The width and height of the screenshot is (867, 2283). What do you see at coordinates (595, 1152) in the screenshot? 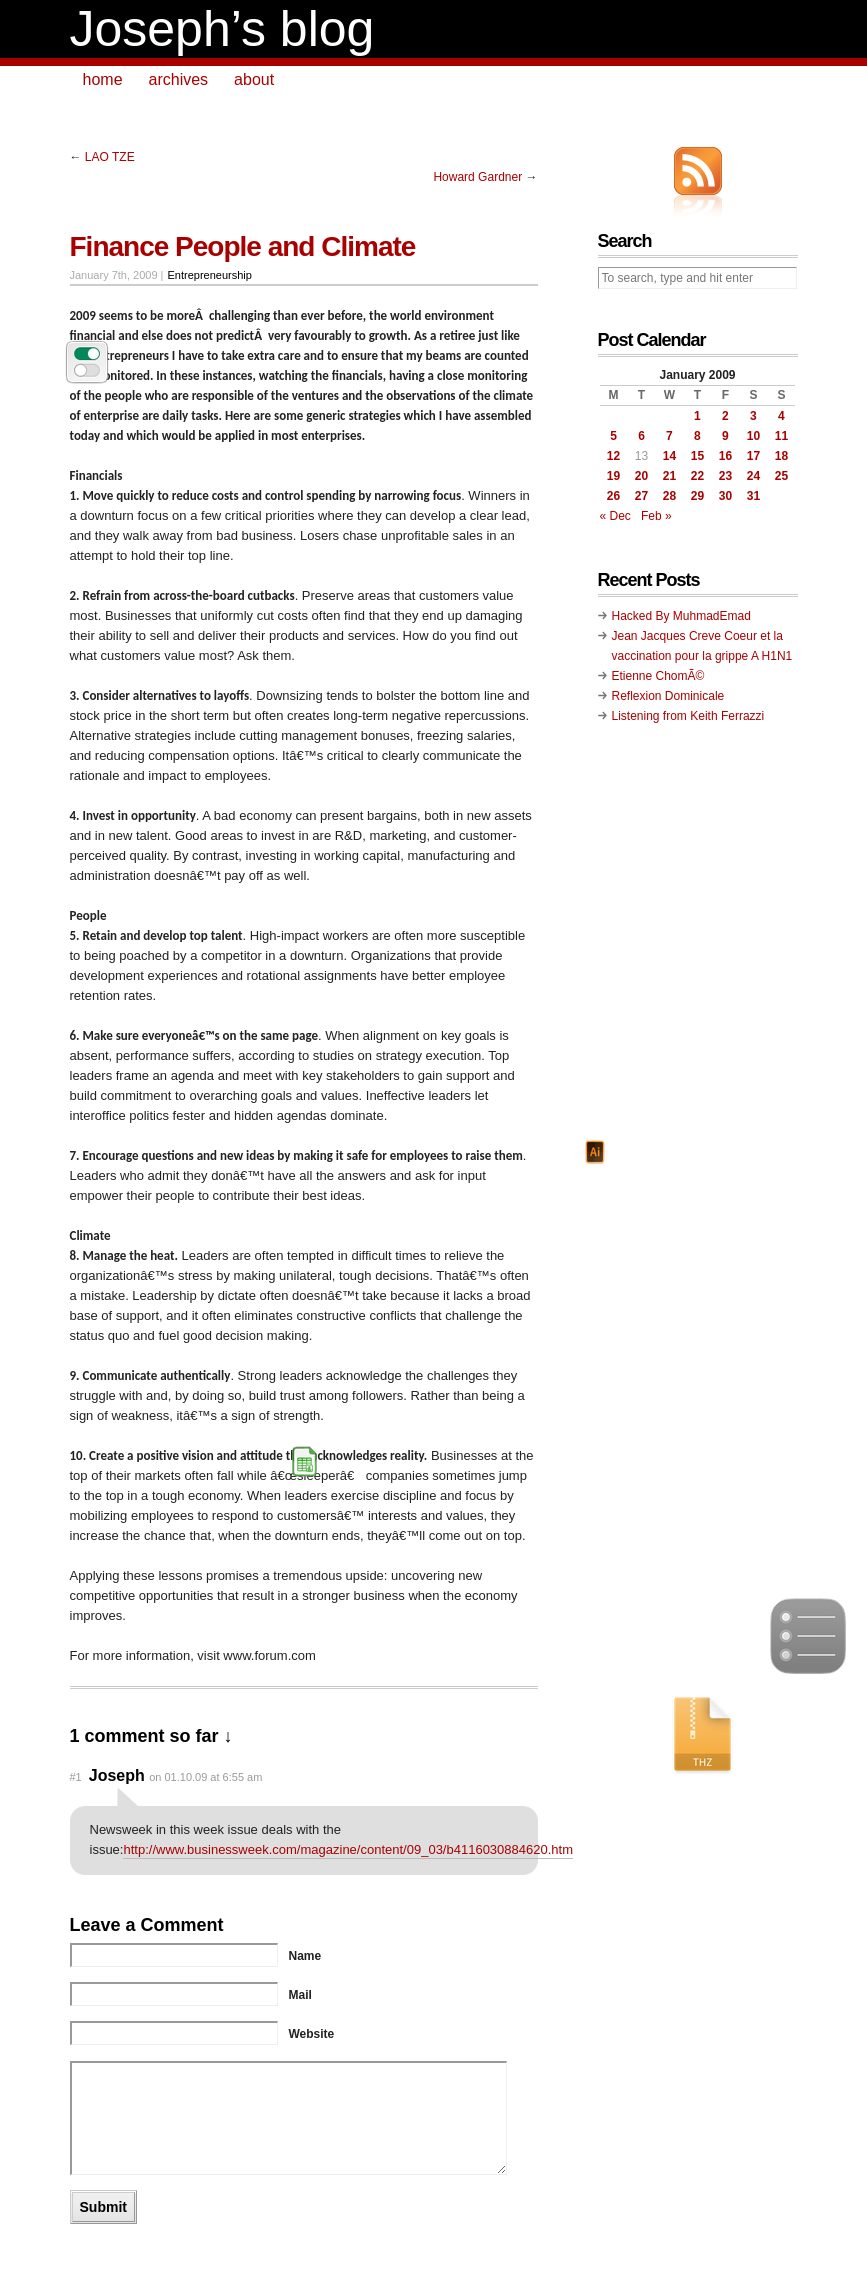
I see `open an Adobe Illustrator file` at bounding box center [595, 1152].